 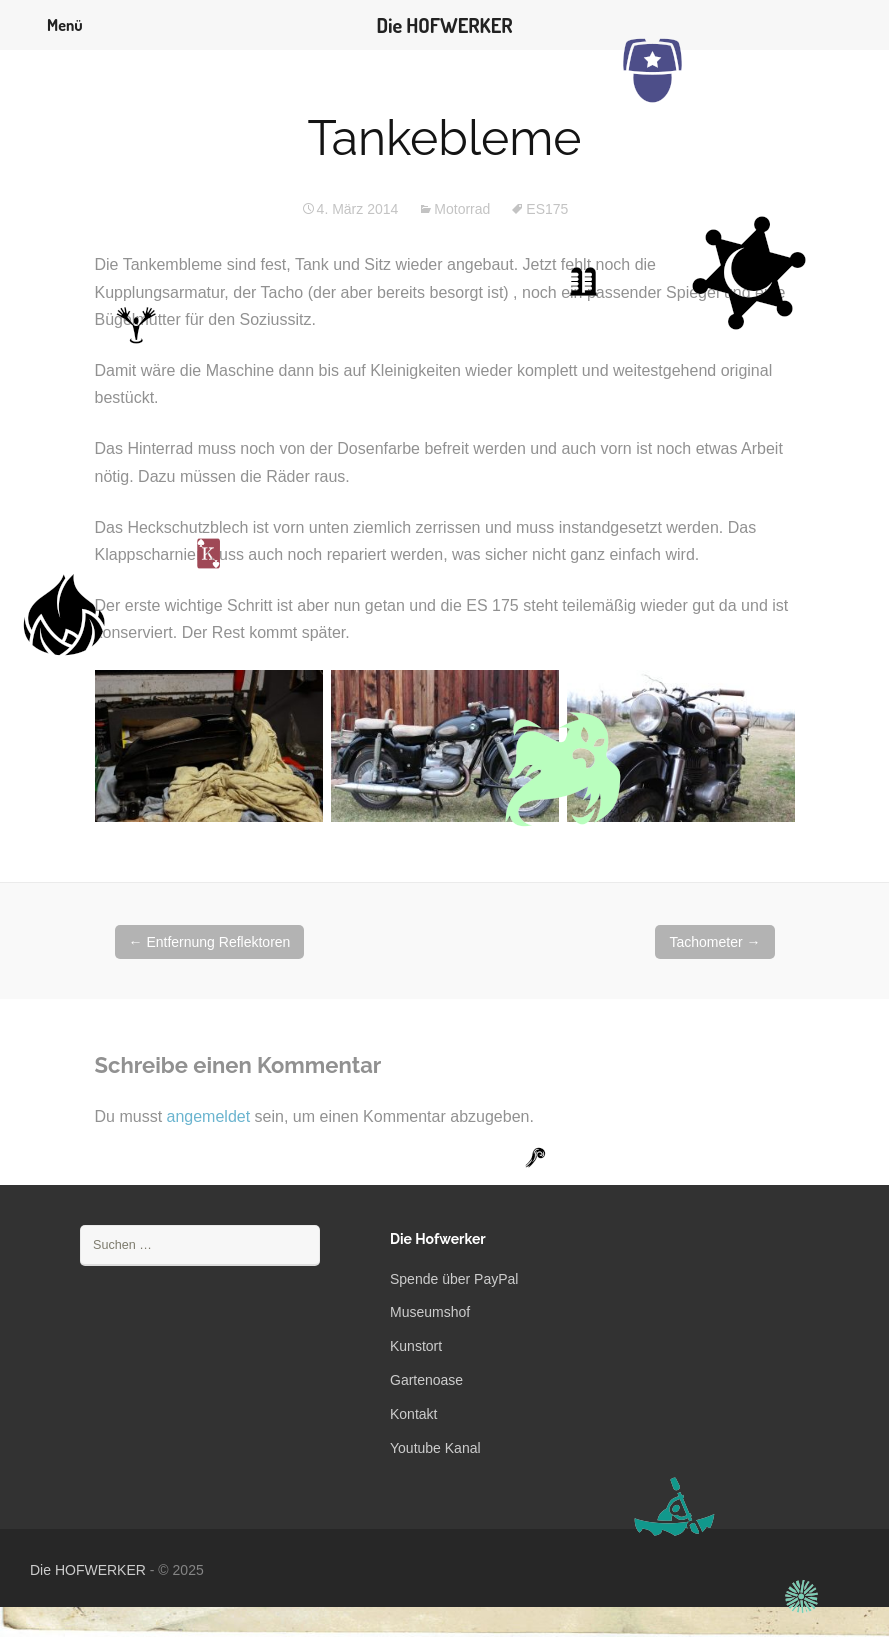 I want to click on access kayaking or canoeing activities, so click(x=674, y=1509).